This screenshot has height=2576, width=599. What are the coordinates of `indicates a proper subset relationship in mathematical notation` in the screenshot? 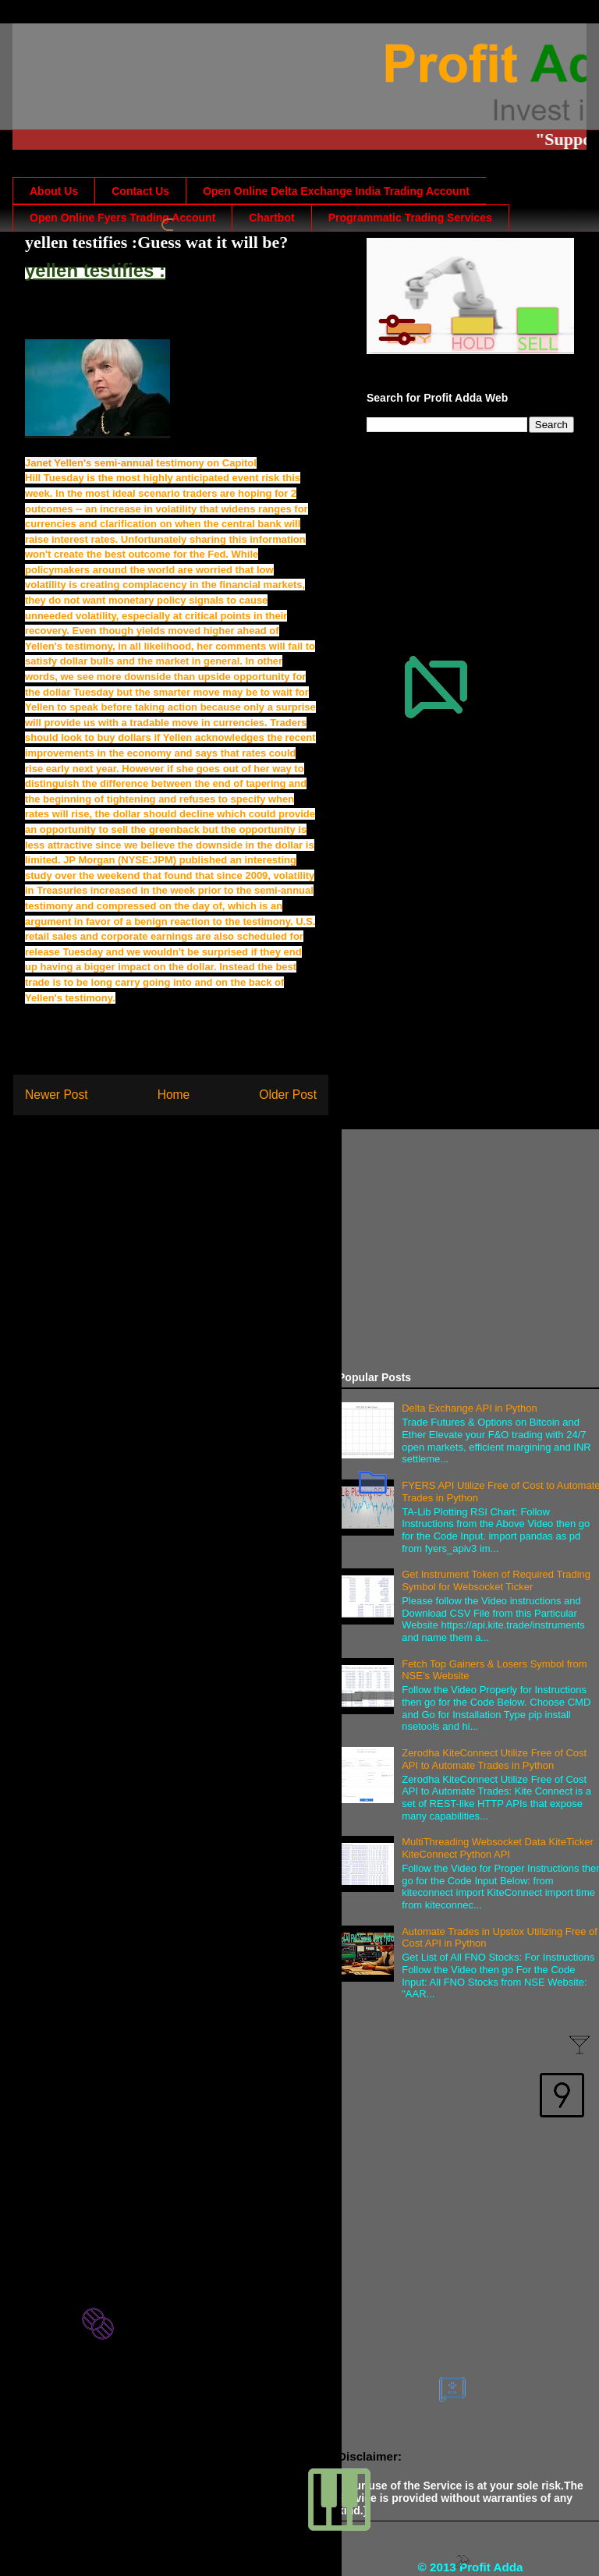 It's located at (168, 225).